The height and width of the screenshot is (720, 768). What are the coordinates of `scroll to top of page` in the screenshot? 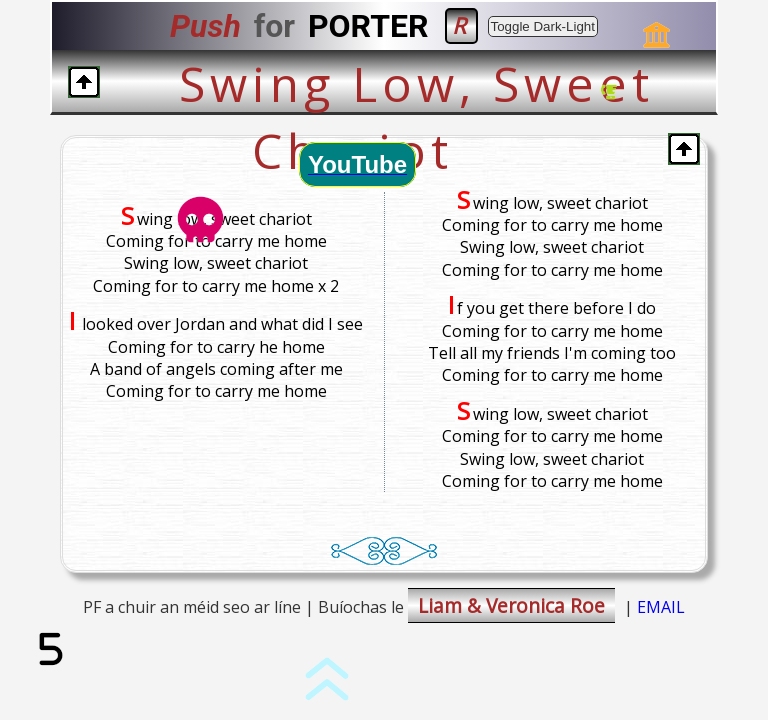 It's located at (327, 679).